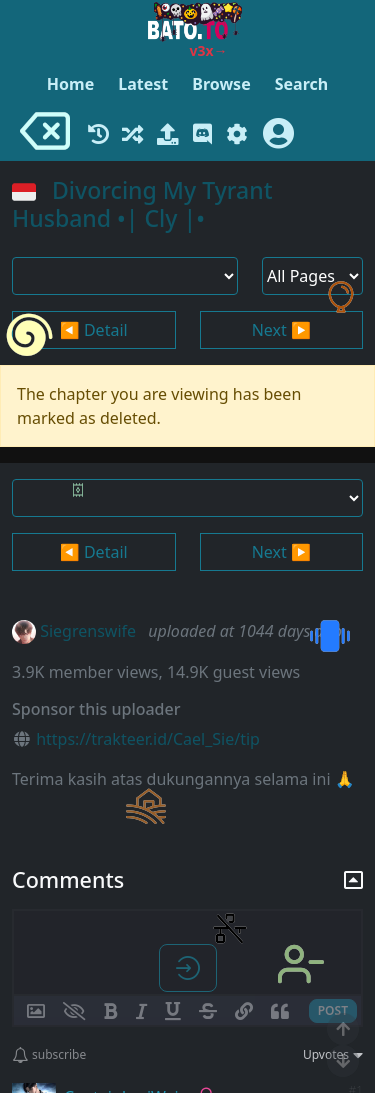 This screenshot has width=375, height=1093. I want to click on indicates loading or processing content, so click(27, 334).